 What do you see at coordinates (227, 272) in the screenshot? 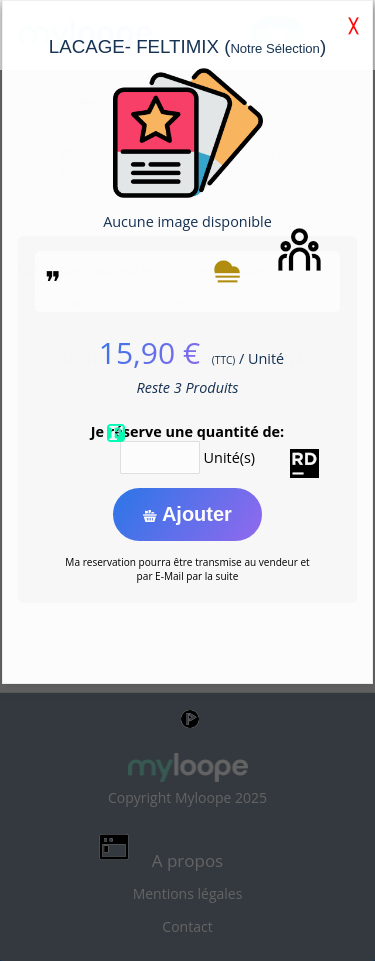
I see `indicates foggy weather conditions` at bounding box center [227, 272].